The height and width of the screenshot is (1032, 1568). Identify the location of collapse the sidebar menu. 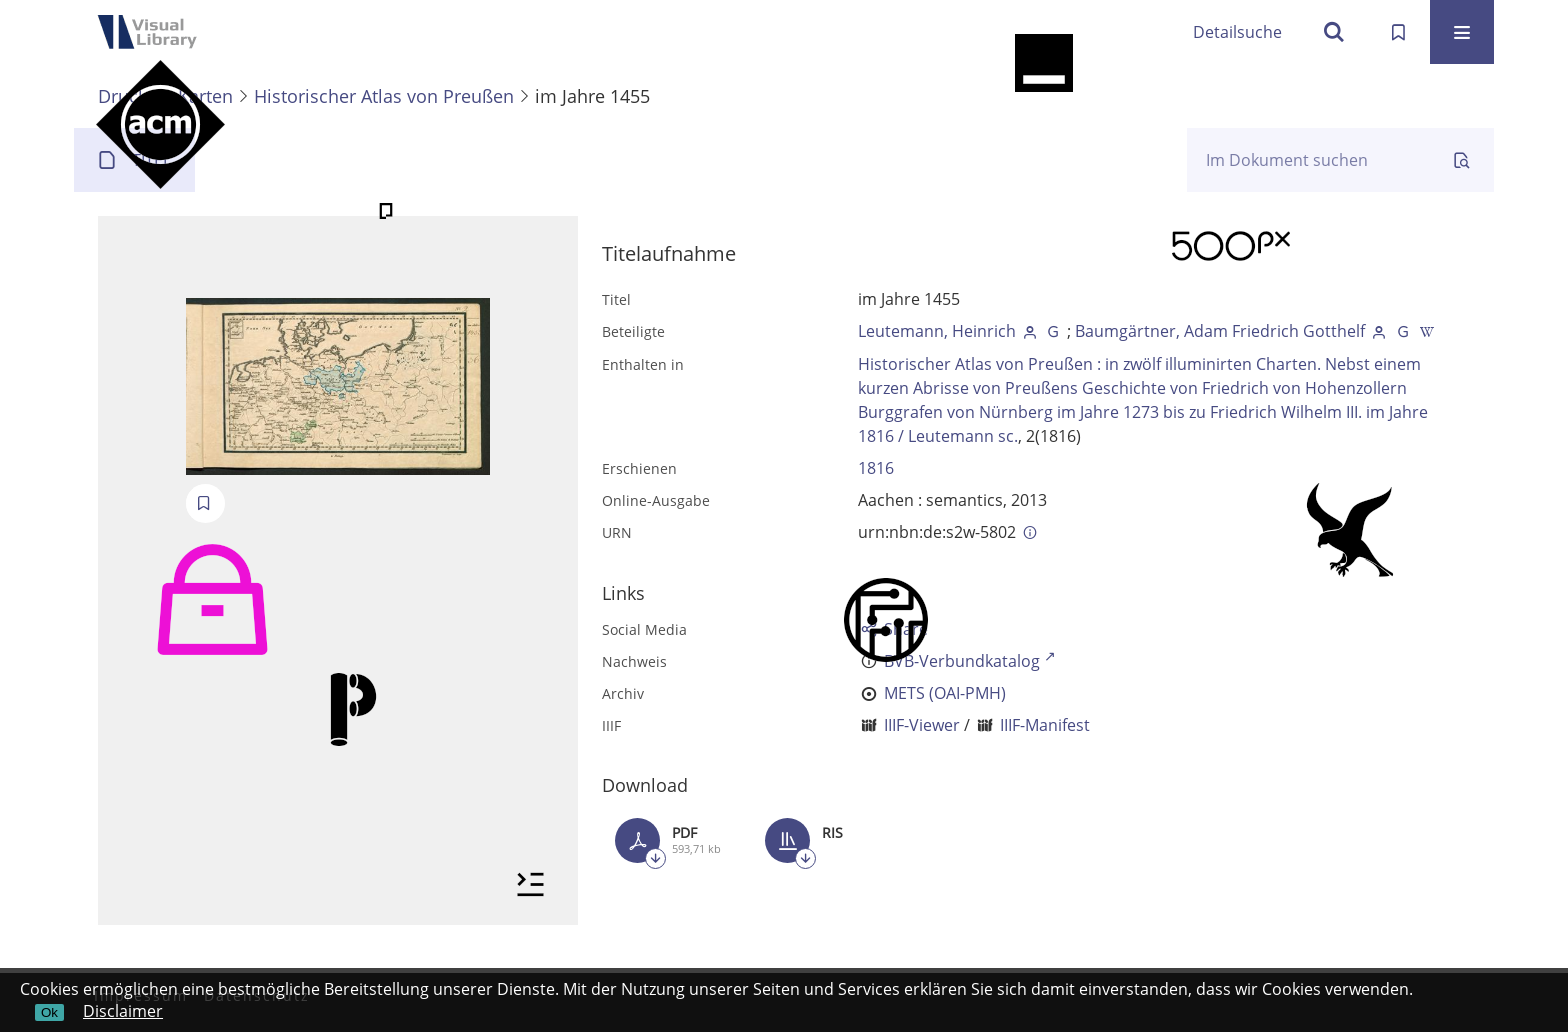
(530, 884).